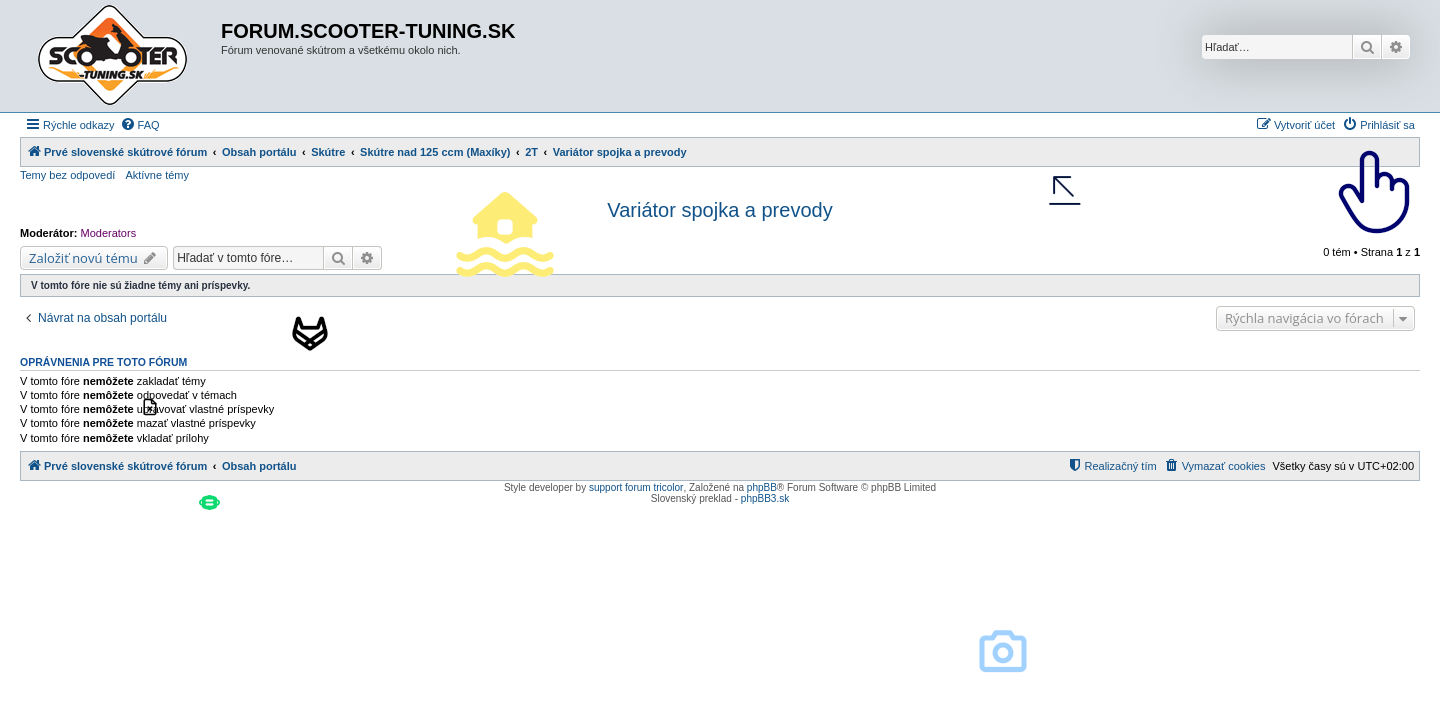 This screenshot has width=1440, height=727. I want to click on indicates mask required or health safety area, so click(209, 502).